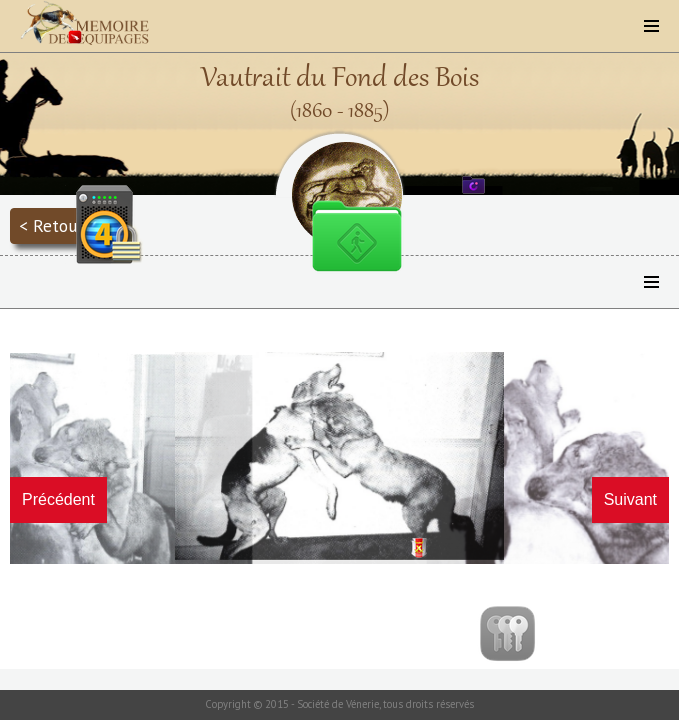 The width and height of the screenshot is (679, 720). I want to click on locked RAID 4 storage array, so click(104, 224).